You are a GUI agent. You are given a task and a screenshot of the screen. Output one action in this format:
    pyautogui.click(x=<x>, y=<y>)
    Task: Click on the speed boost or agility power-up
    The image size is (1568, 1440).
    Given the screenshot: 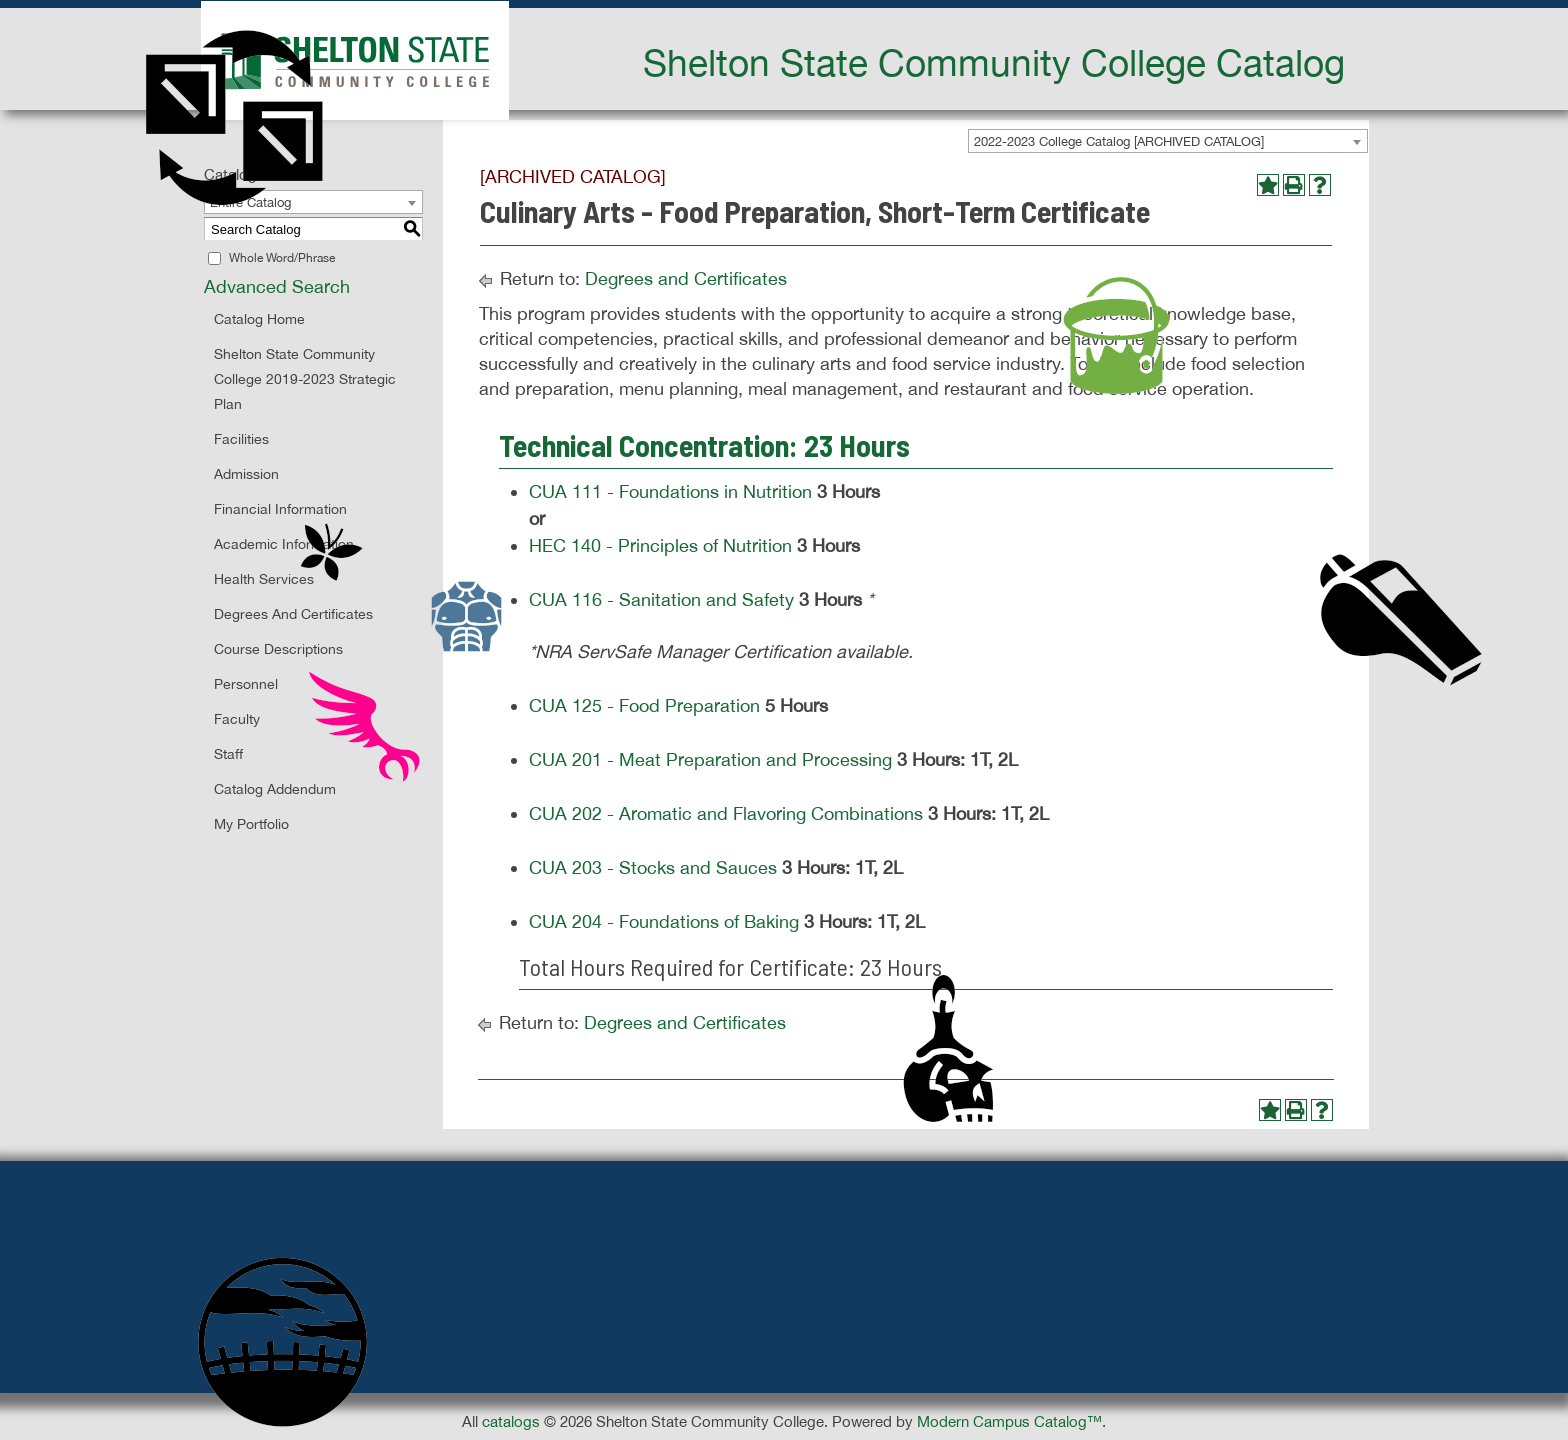 What is the action you would take?
    pyautogui.click(x=364, y=727)
    